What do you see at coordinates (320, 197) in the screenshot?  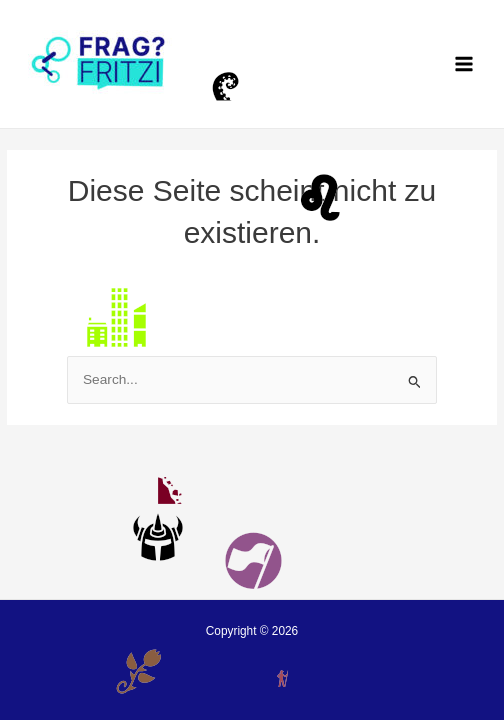 I see `represents the leo zodiac sign` at bounding box center [320, 197].